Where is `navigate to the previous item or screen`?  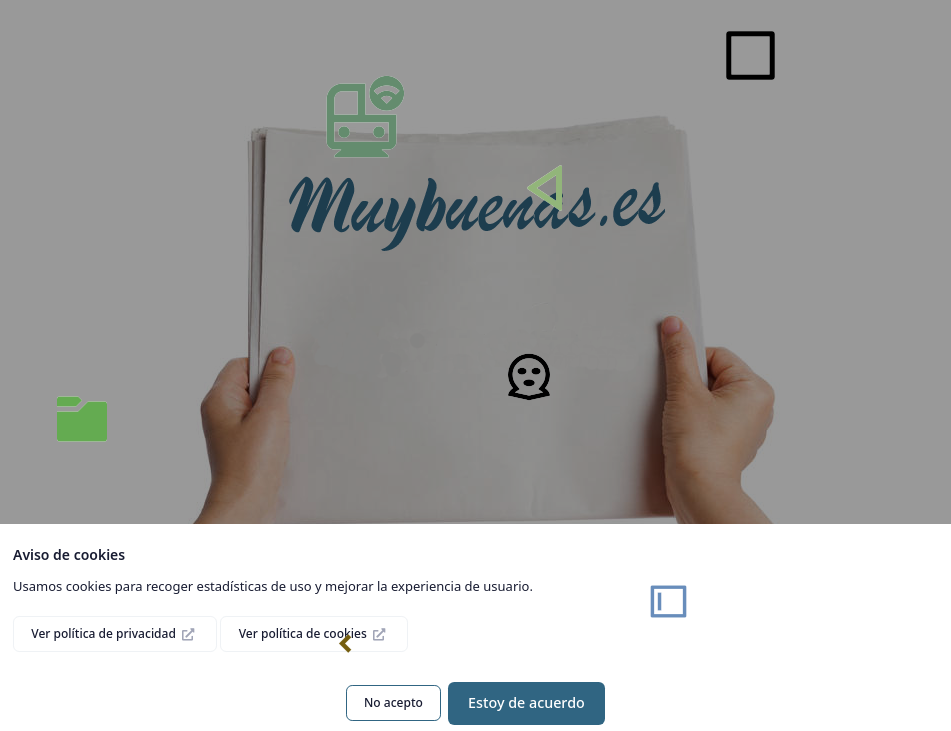 navigate to the previous item or screen is located at coordinates (345, 643).